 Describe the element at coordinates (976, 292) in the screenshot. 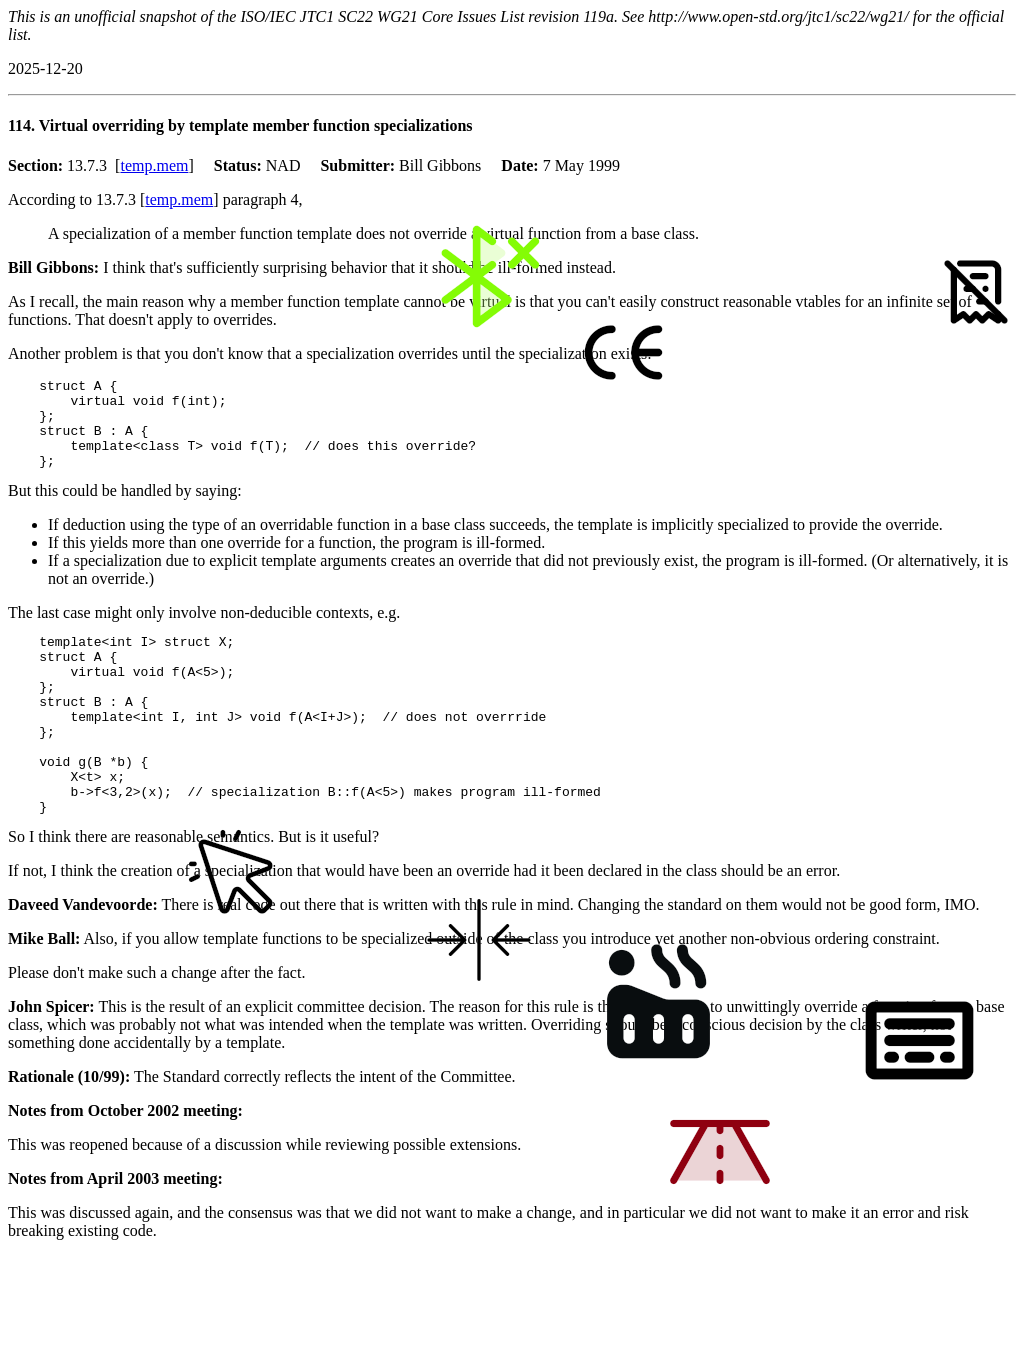

I see `disable receipt generation` at that location.